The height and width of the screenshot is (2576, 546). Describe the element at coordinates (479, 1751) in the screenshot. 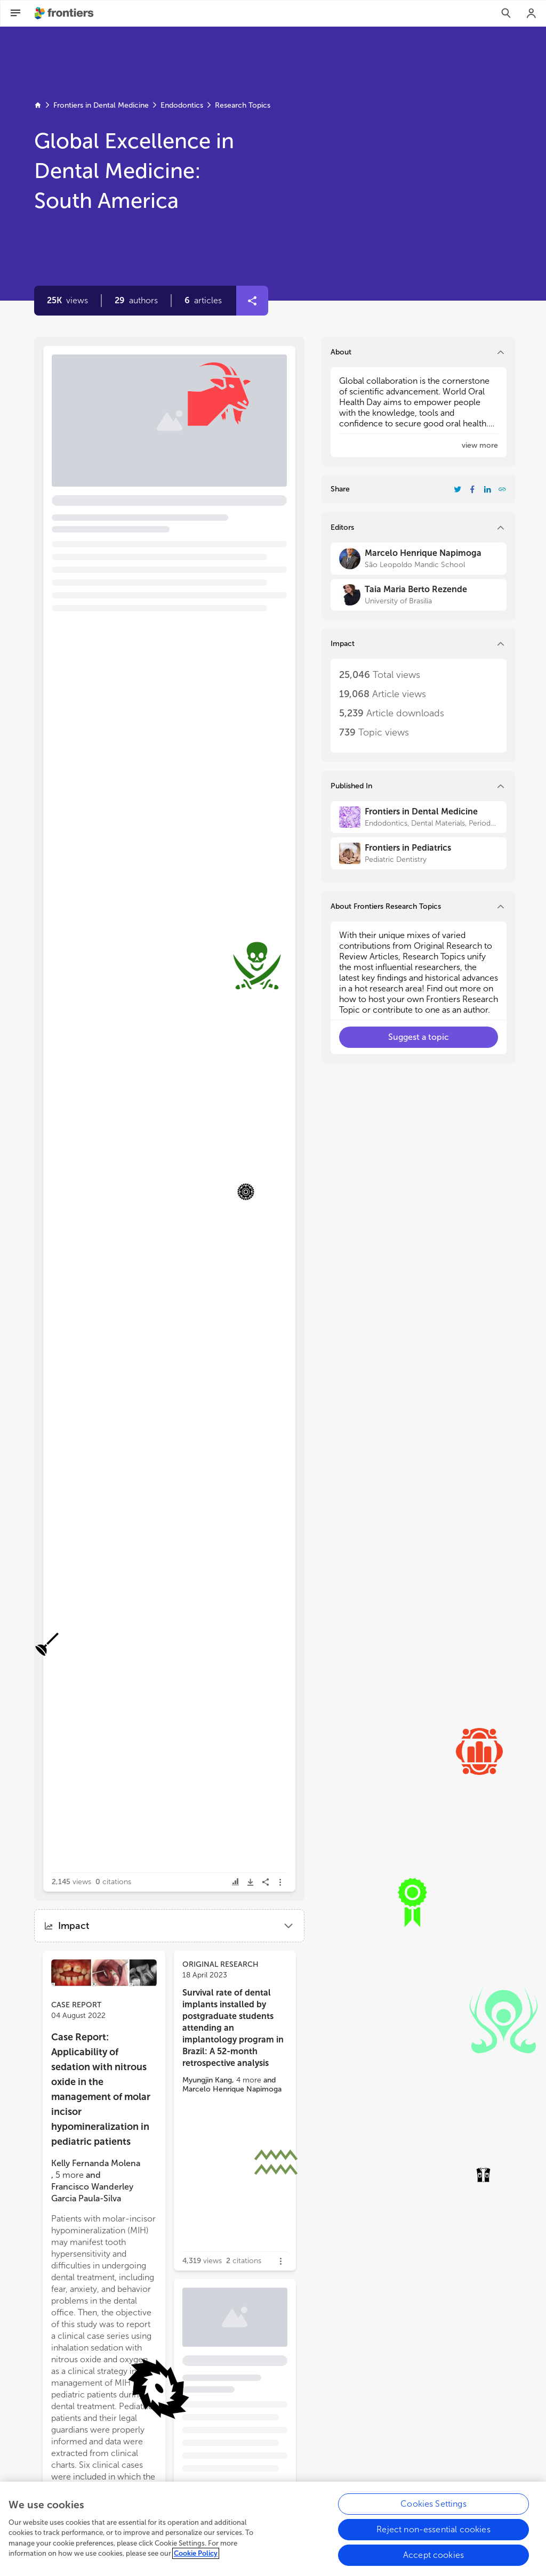

I see `view global analytics or statistics` at that location.